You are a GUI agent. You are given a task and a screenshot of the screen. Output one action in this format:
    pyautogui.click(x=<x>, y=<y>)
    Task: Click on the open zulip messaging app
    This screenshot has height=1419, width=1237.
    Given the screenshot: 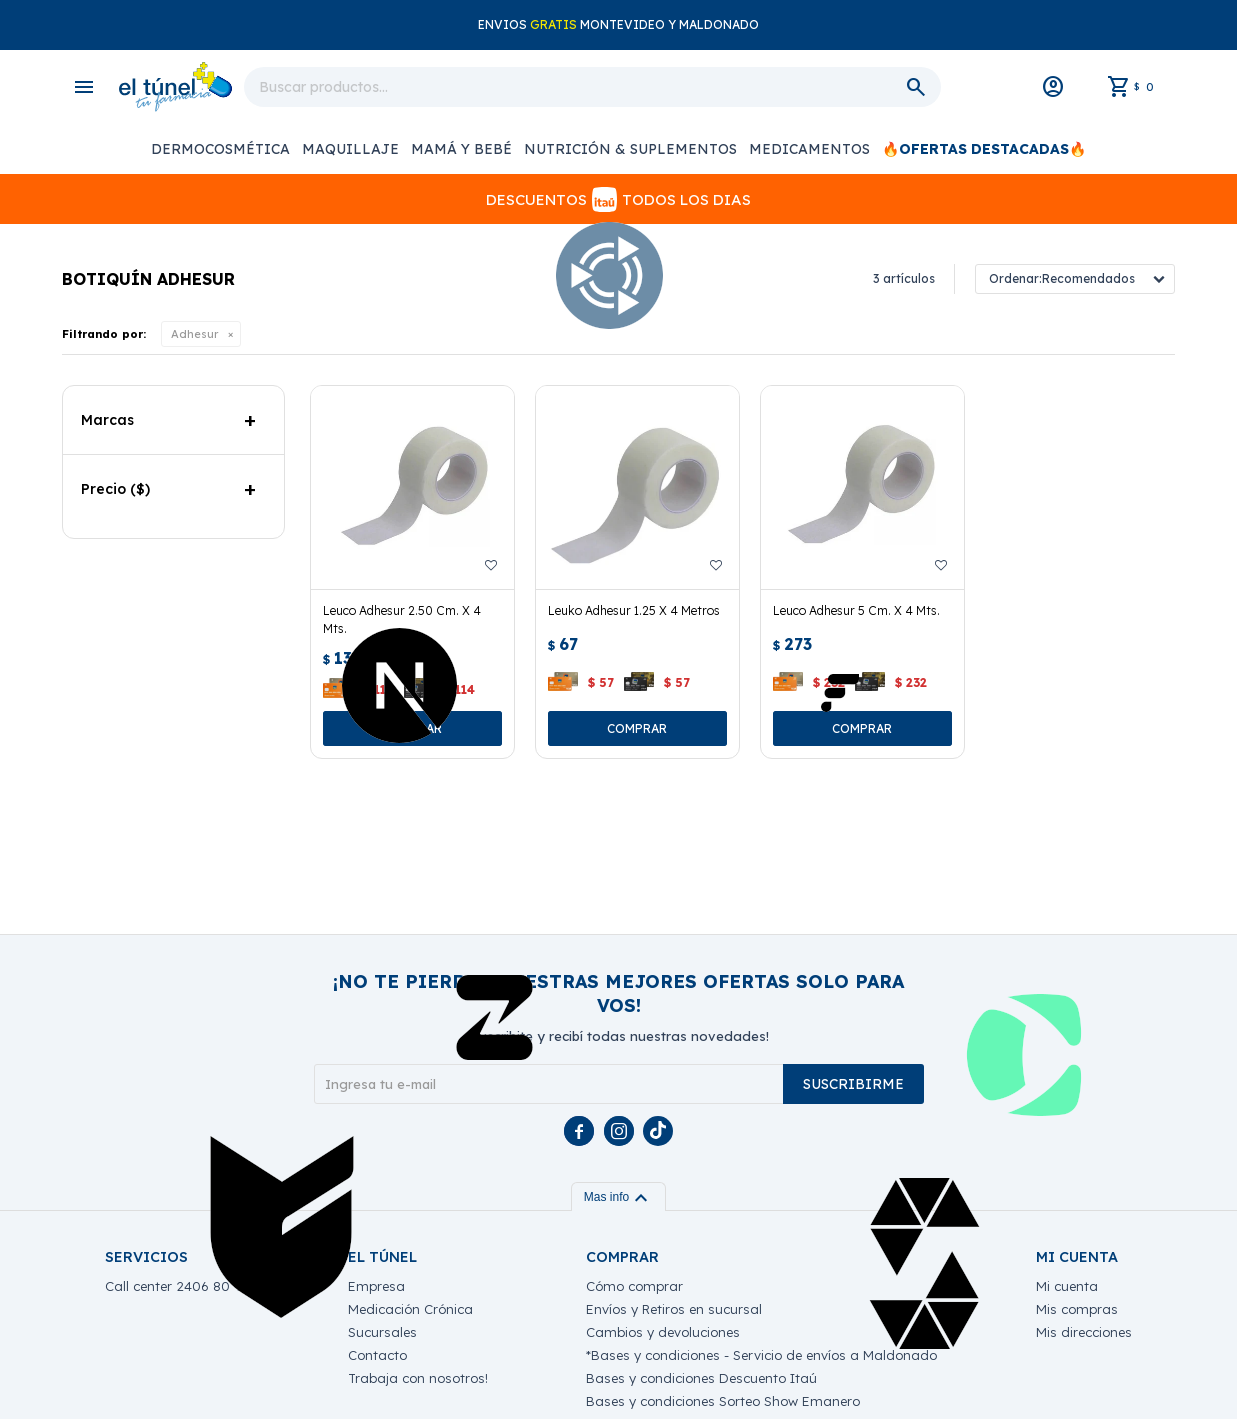 What is the action you would take?
    pyautogui.click(x=494, y=1017)
    